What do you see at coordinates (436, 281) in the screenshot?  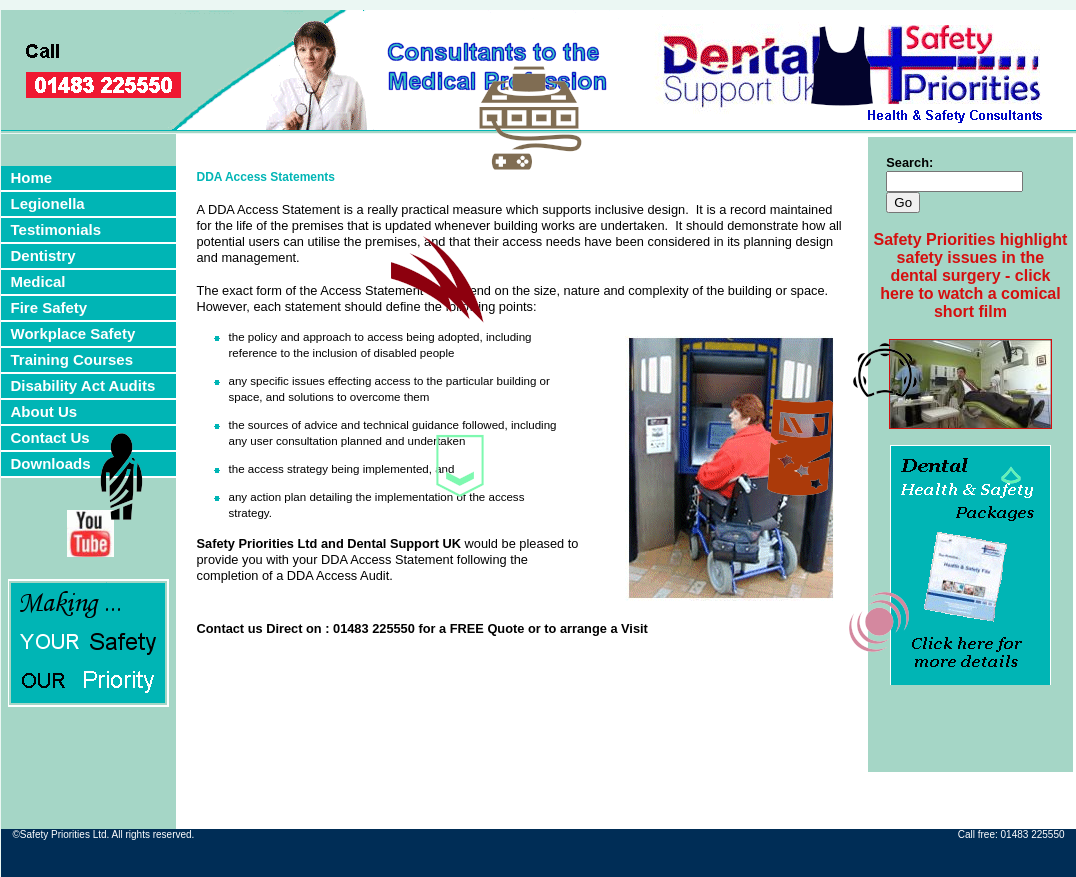 I see `indicates wind or air movement effect` at bounding box center [436, 281].